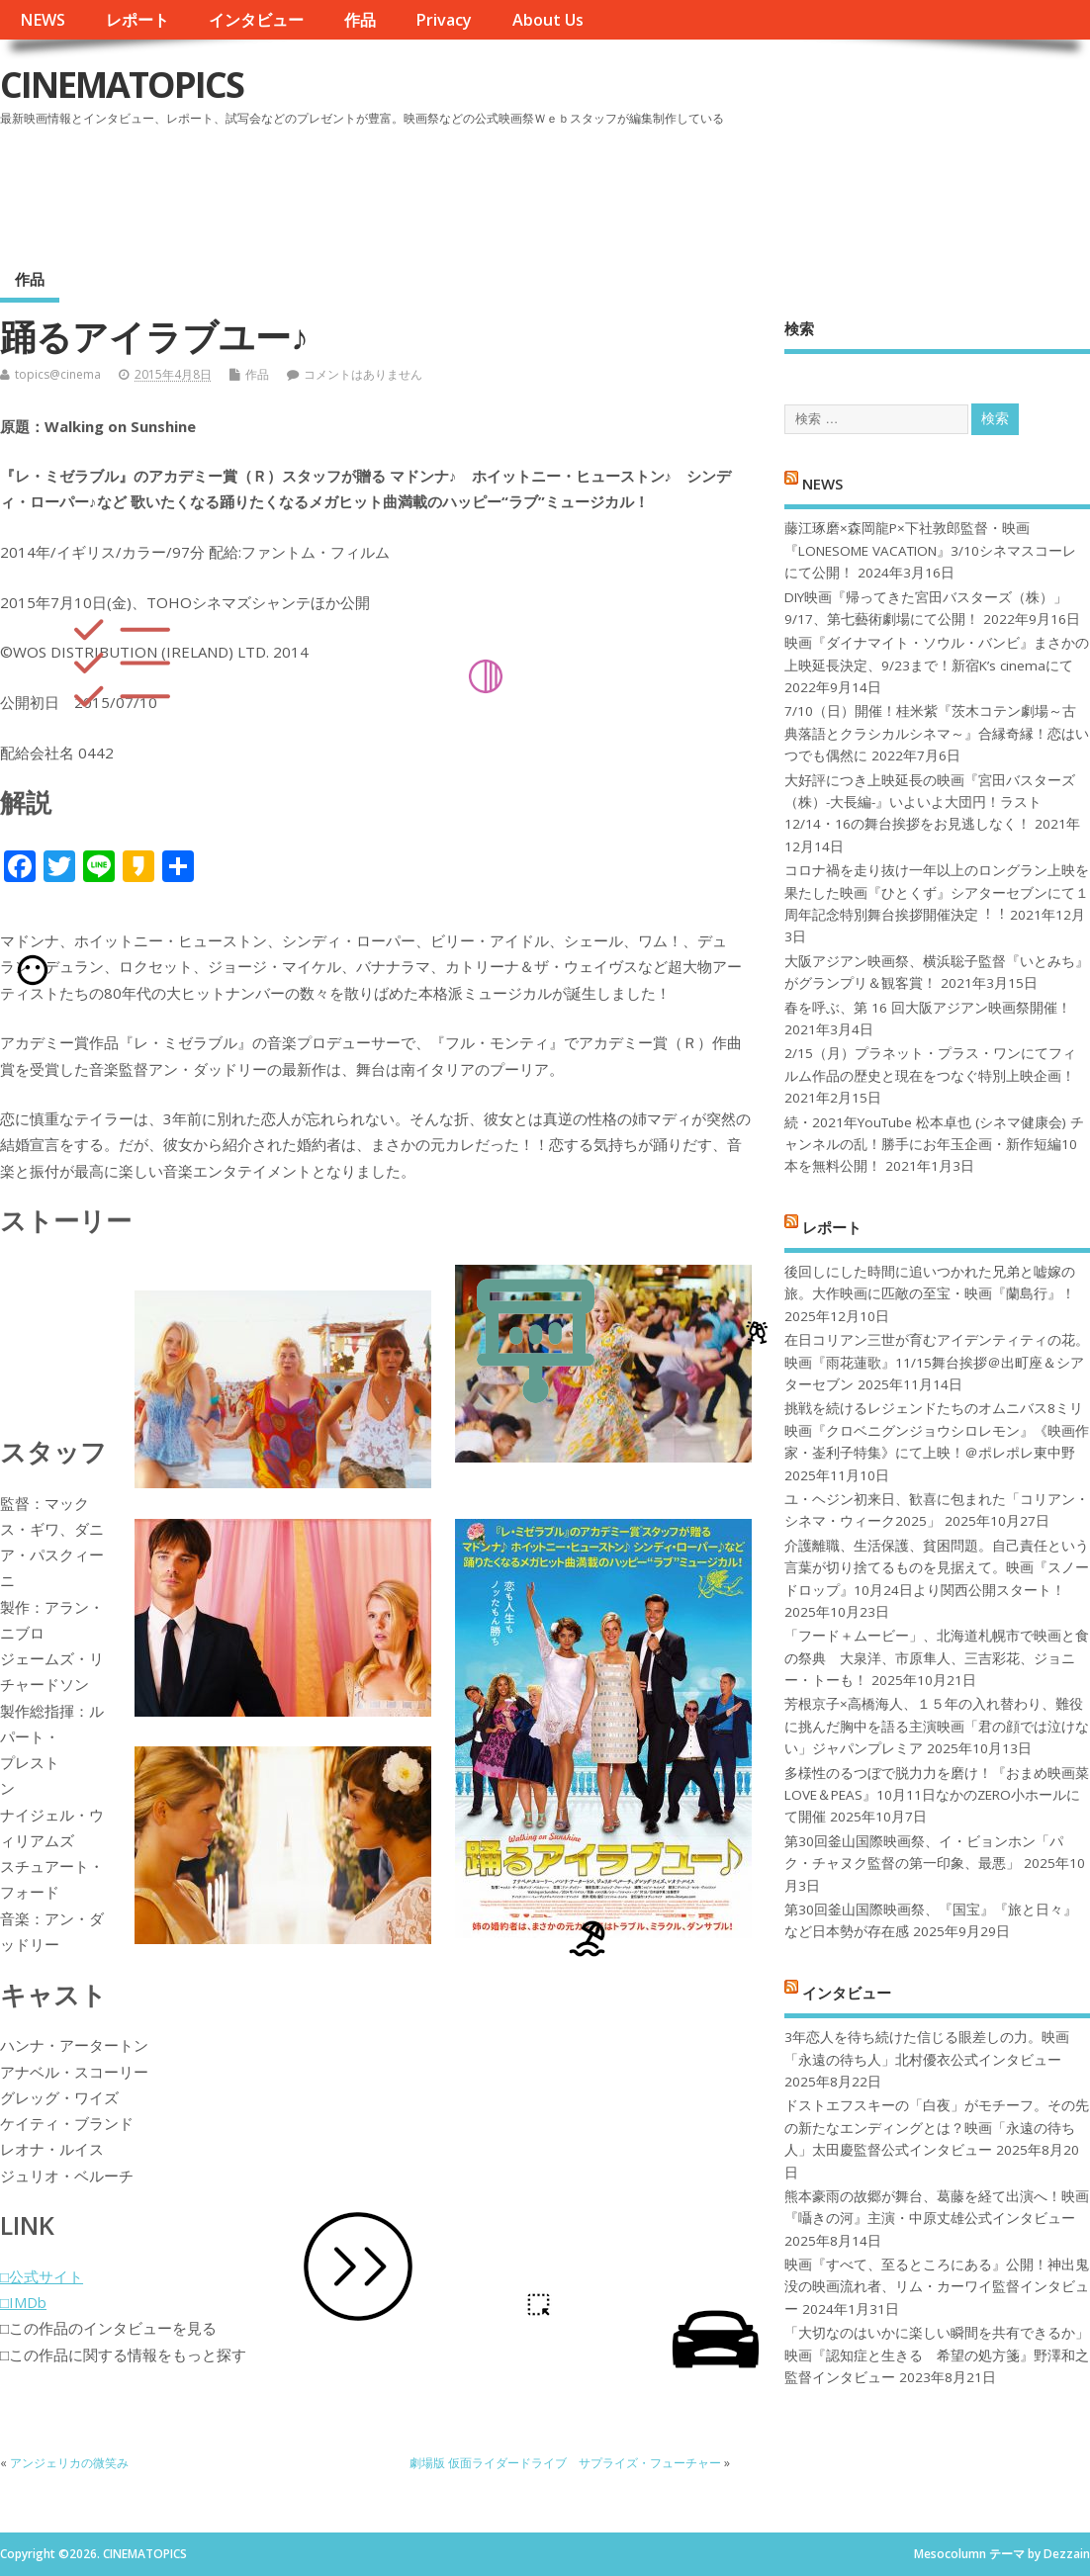 This screenshot has width=1090, height=2576. What do you see at coordinates (486, 676) in the screenshot?
I see `toggle between light and dark mode` at bounding box center [486, 676].